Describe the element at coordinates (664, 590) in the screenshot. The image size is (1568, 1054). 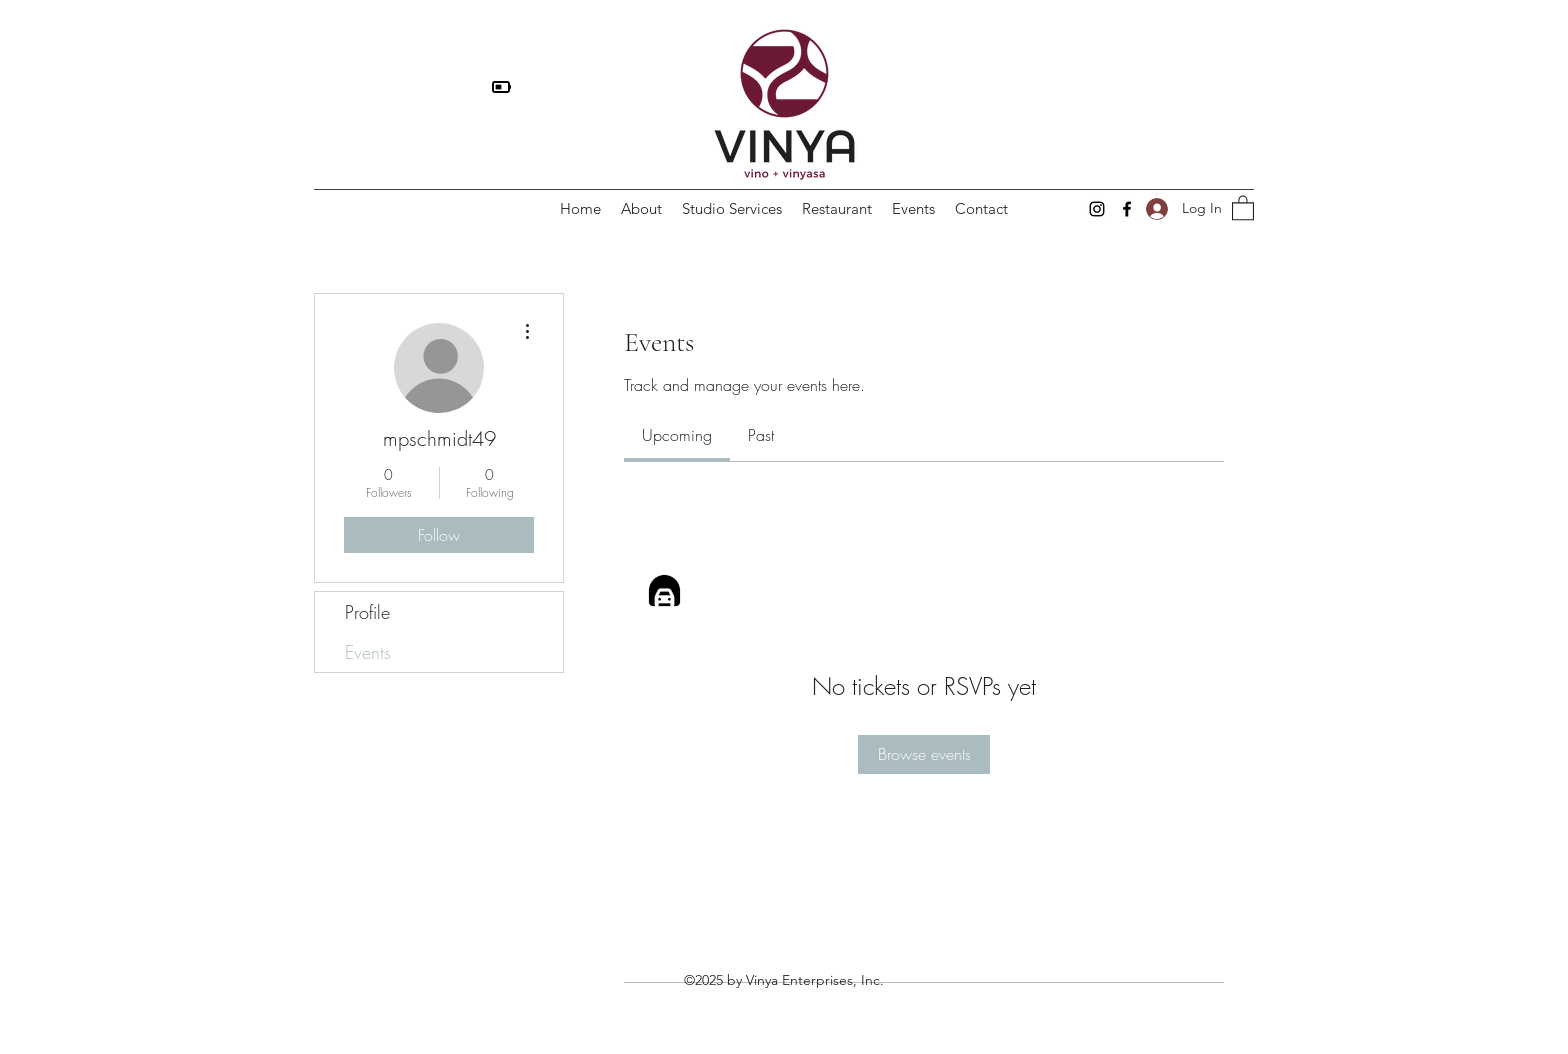
I see `indicates tunnel or underground passage ahead` at that location.